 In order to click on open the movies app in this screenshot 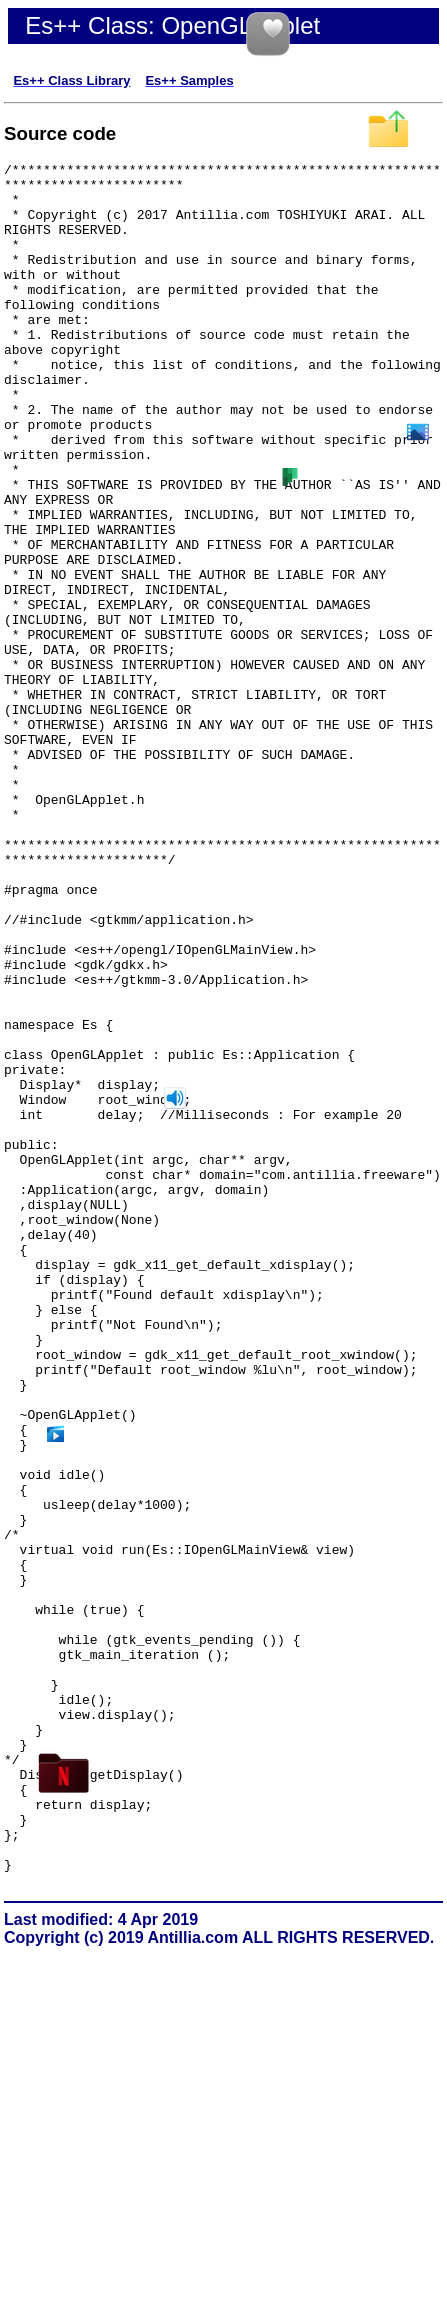, I will do `click(55, 1433)`.